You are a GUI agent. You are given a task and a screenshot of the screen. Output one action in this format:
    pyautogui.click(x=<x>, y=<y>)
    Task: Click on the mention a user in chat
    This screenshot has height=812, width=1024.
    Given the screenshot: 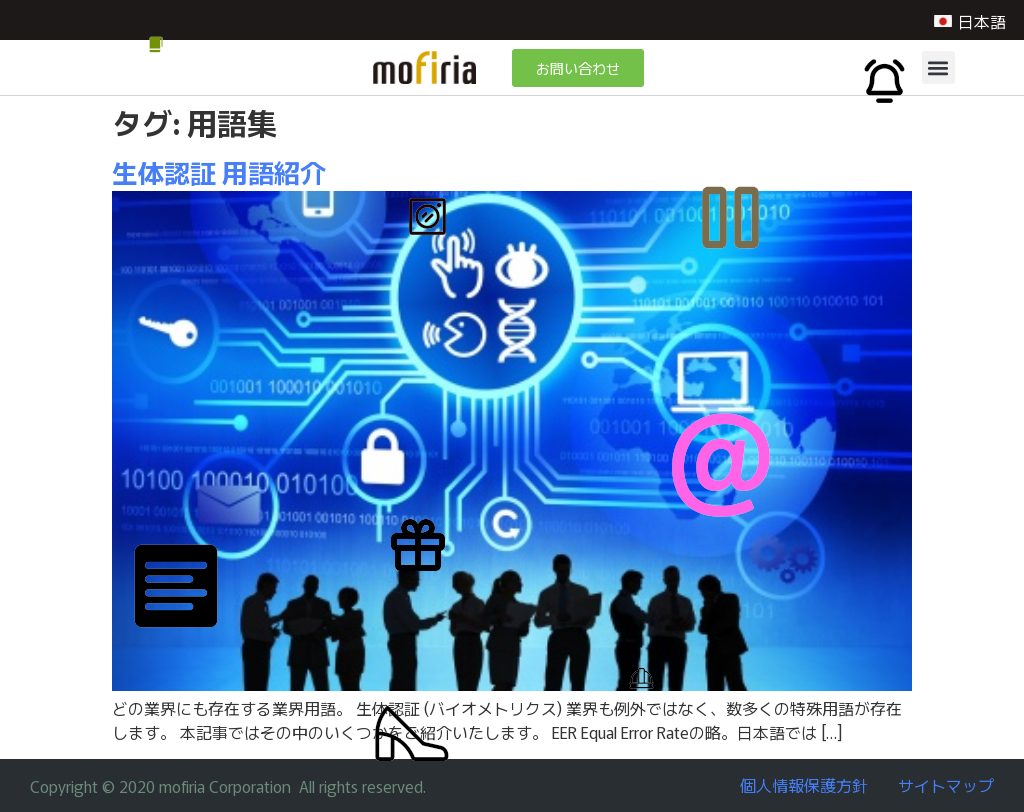 What is the action you would take?
    pyautogui.click(x=721, y=465)
    